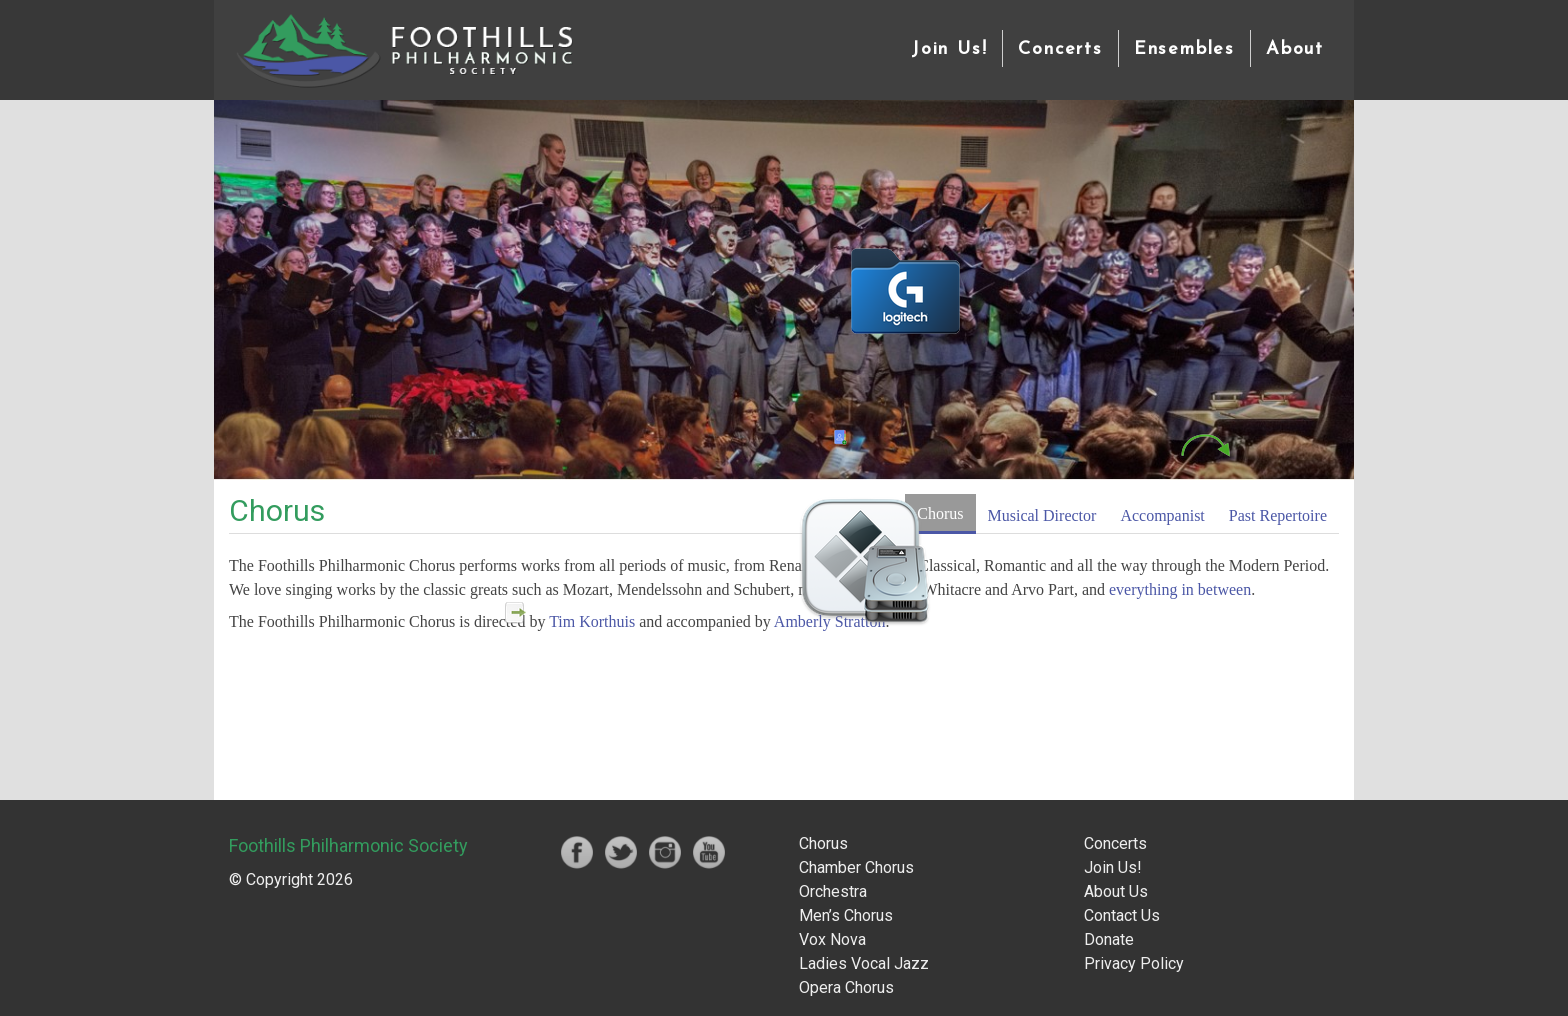  Describe the element at coordinates (905, 294) in the screenshot. I see `open logitech software or driver files` at that location.